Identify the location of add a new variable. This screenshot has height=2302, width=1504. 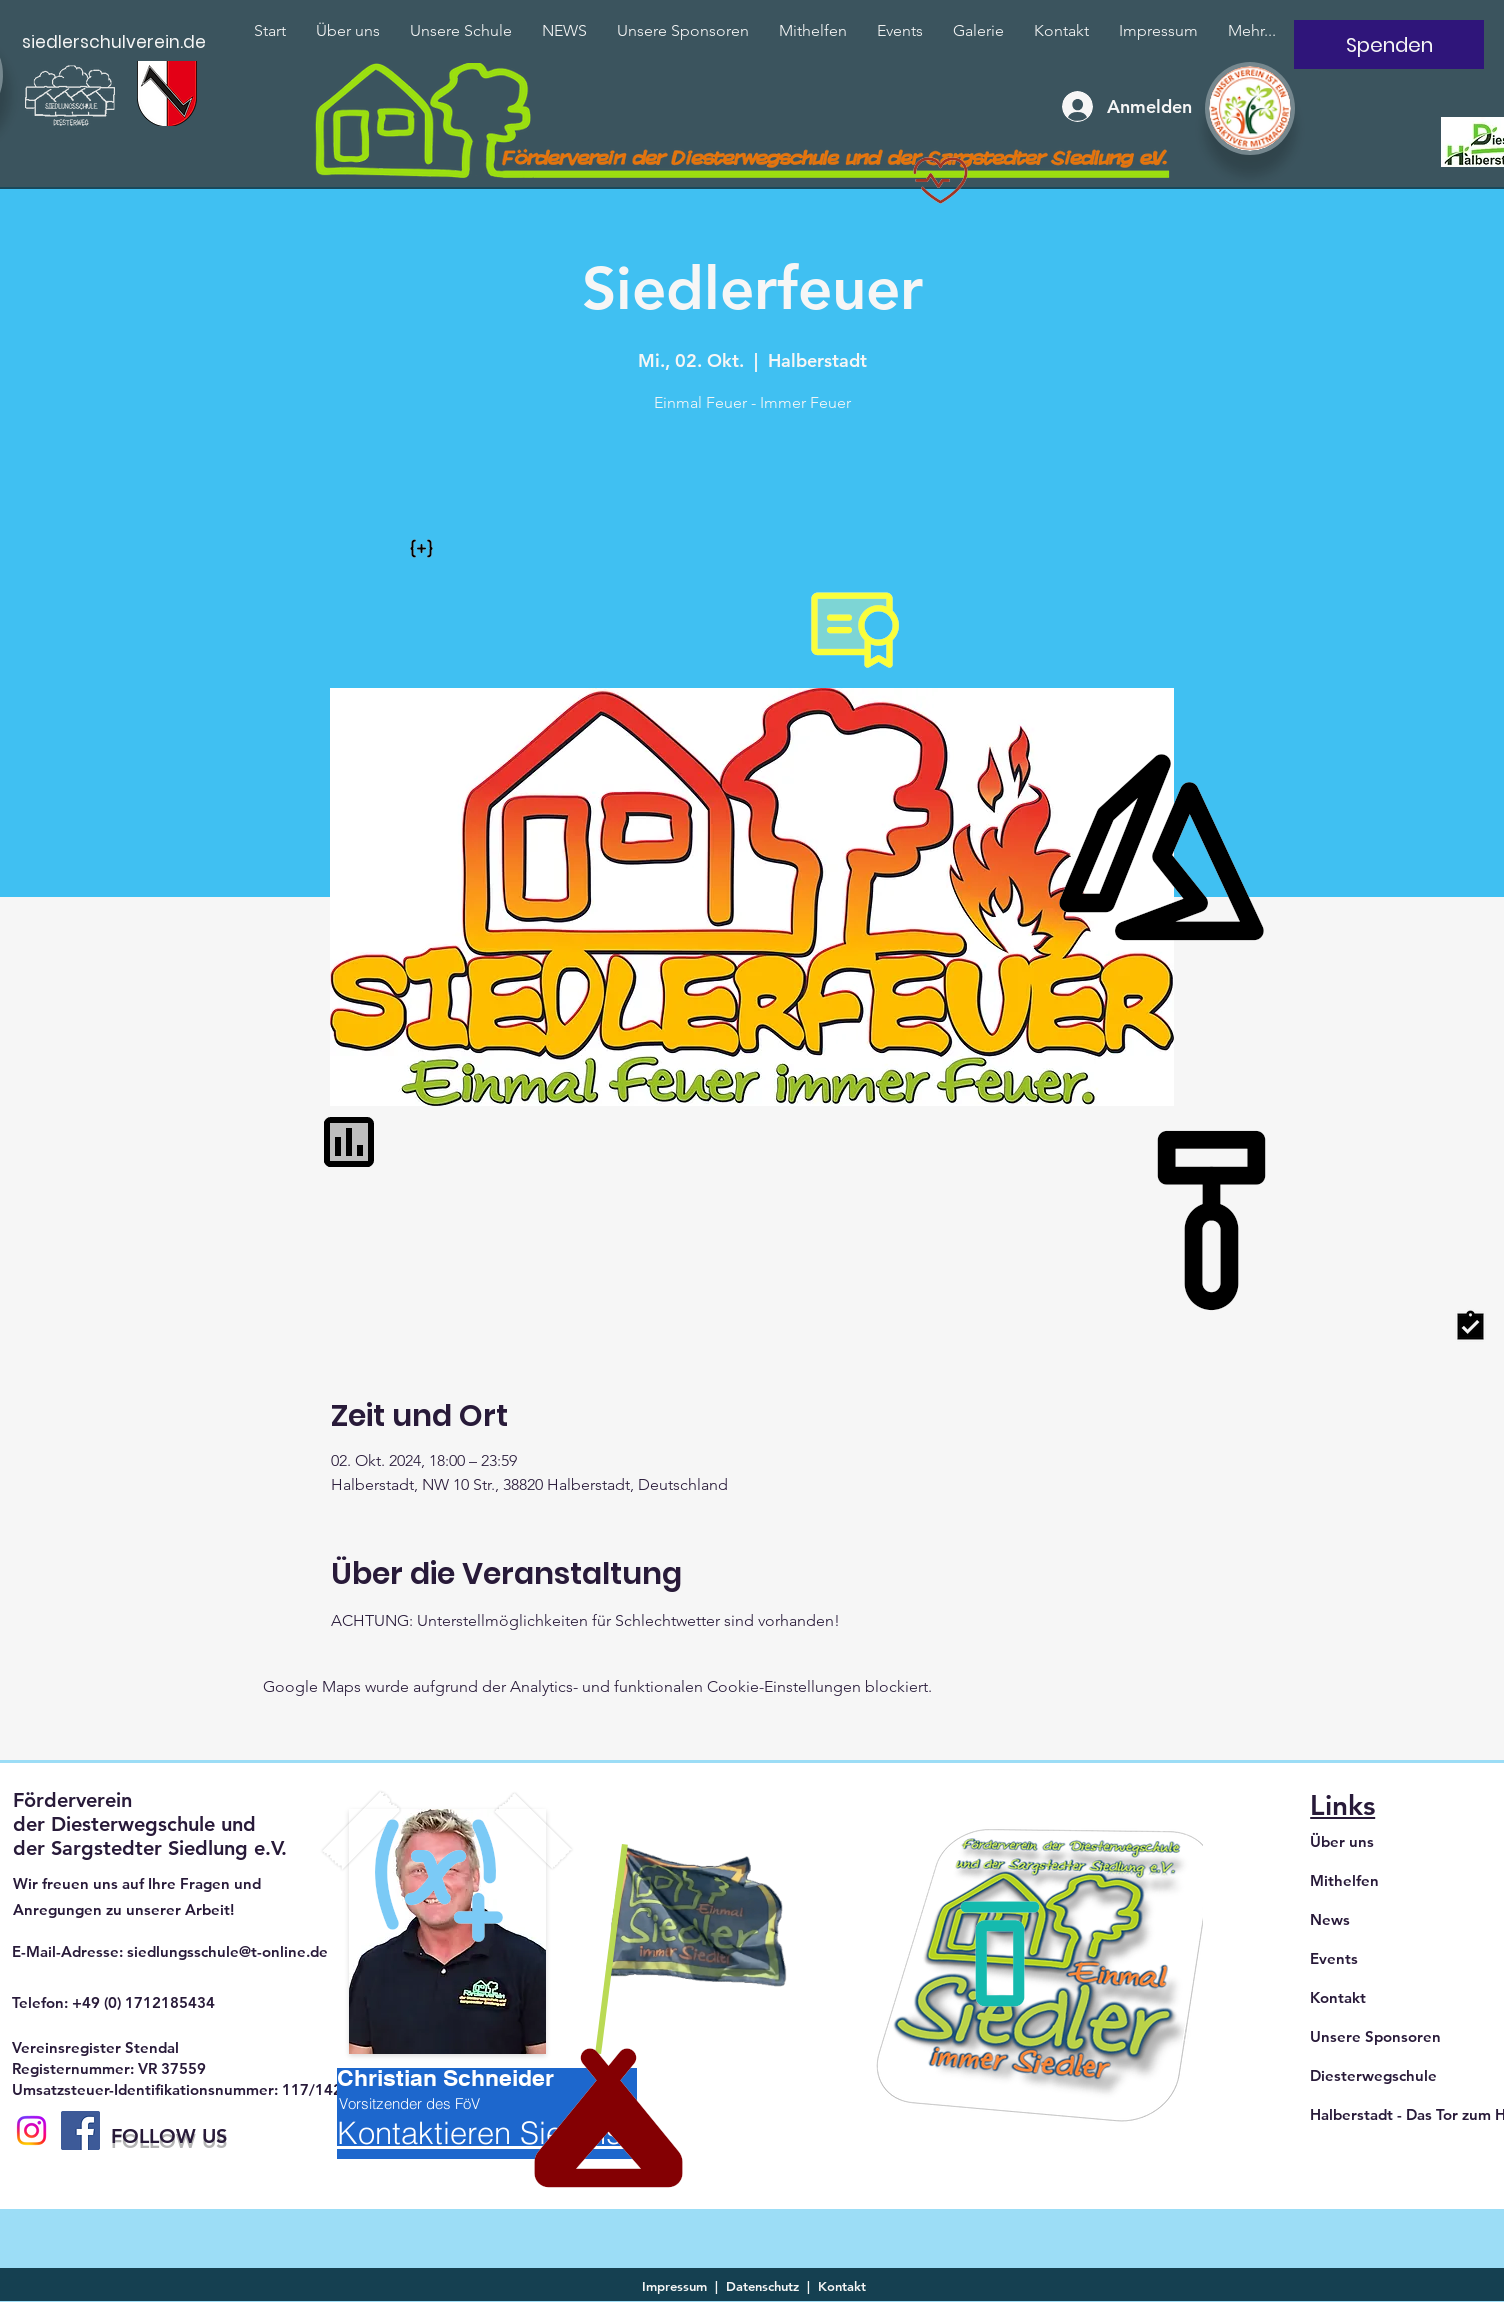
(435, 1874).